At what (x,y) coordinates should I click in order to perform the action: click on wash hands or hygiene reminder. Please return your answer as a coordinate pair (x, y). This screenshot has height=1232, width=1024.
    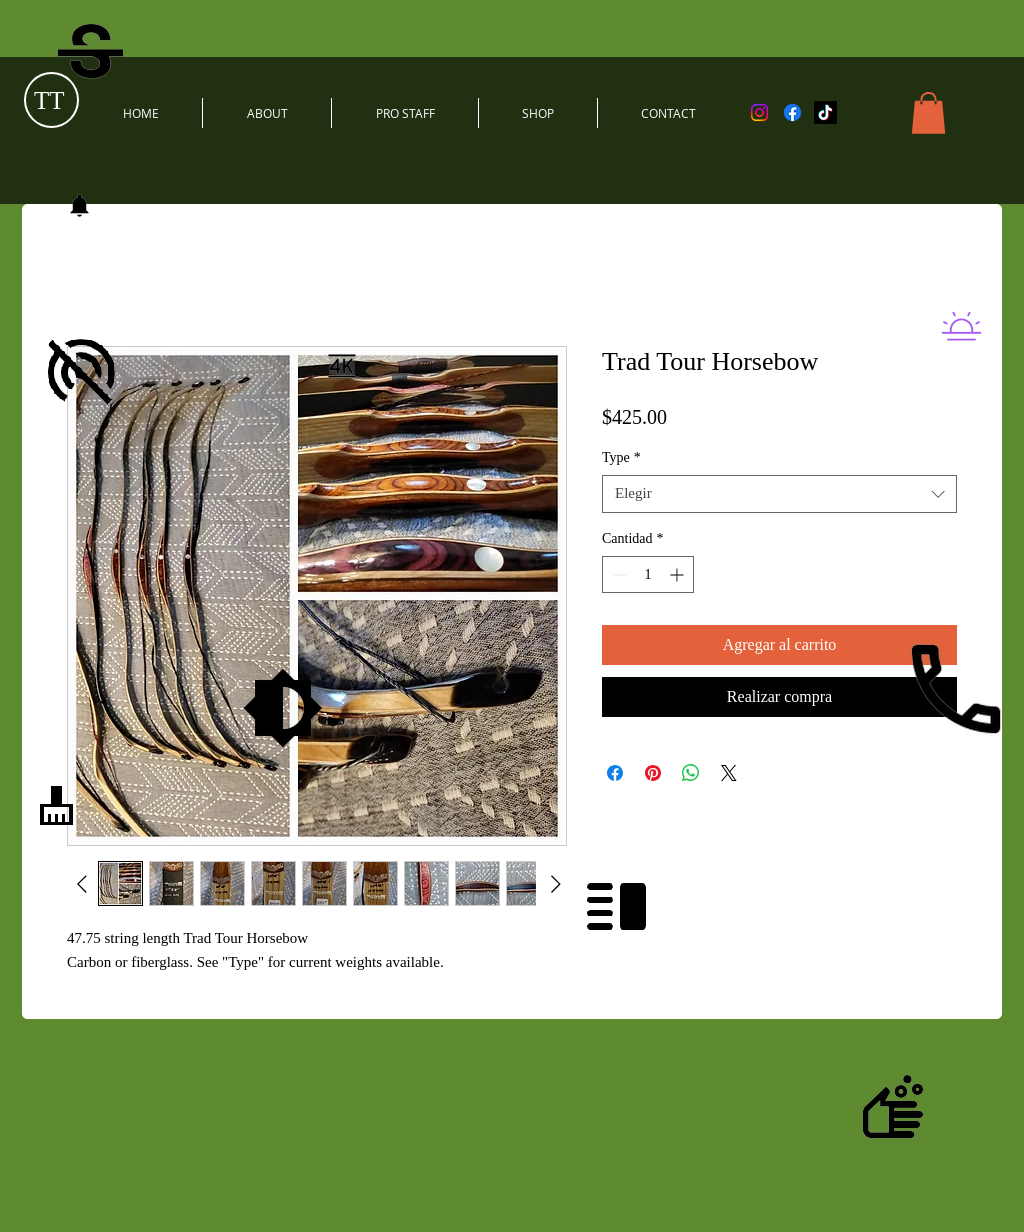
    Looking at the image, I should click on (894, 1106).